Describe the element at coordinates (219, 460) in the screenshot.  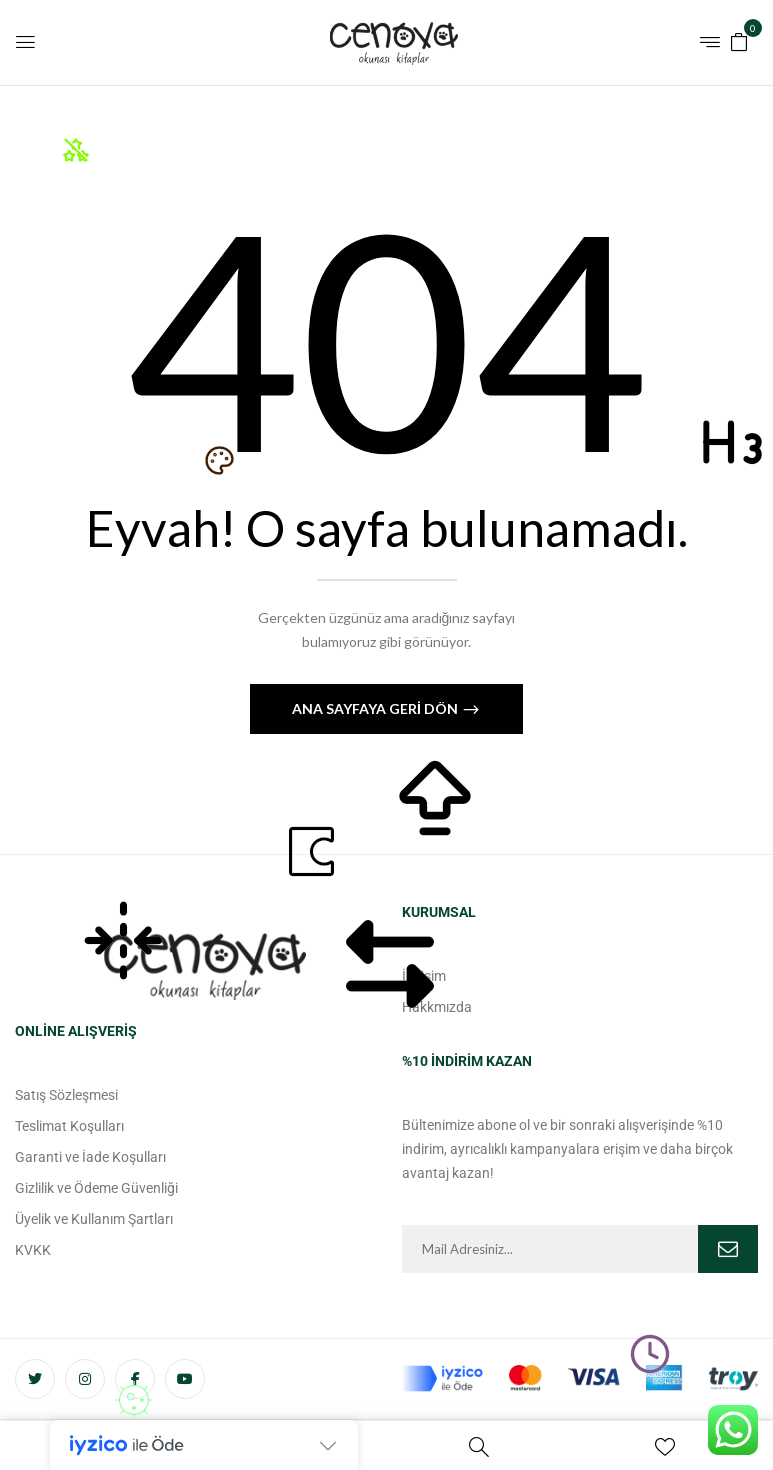
I see `access color or theme settings` at that location.